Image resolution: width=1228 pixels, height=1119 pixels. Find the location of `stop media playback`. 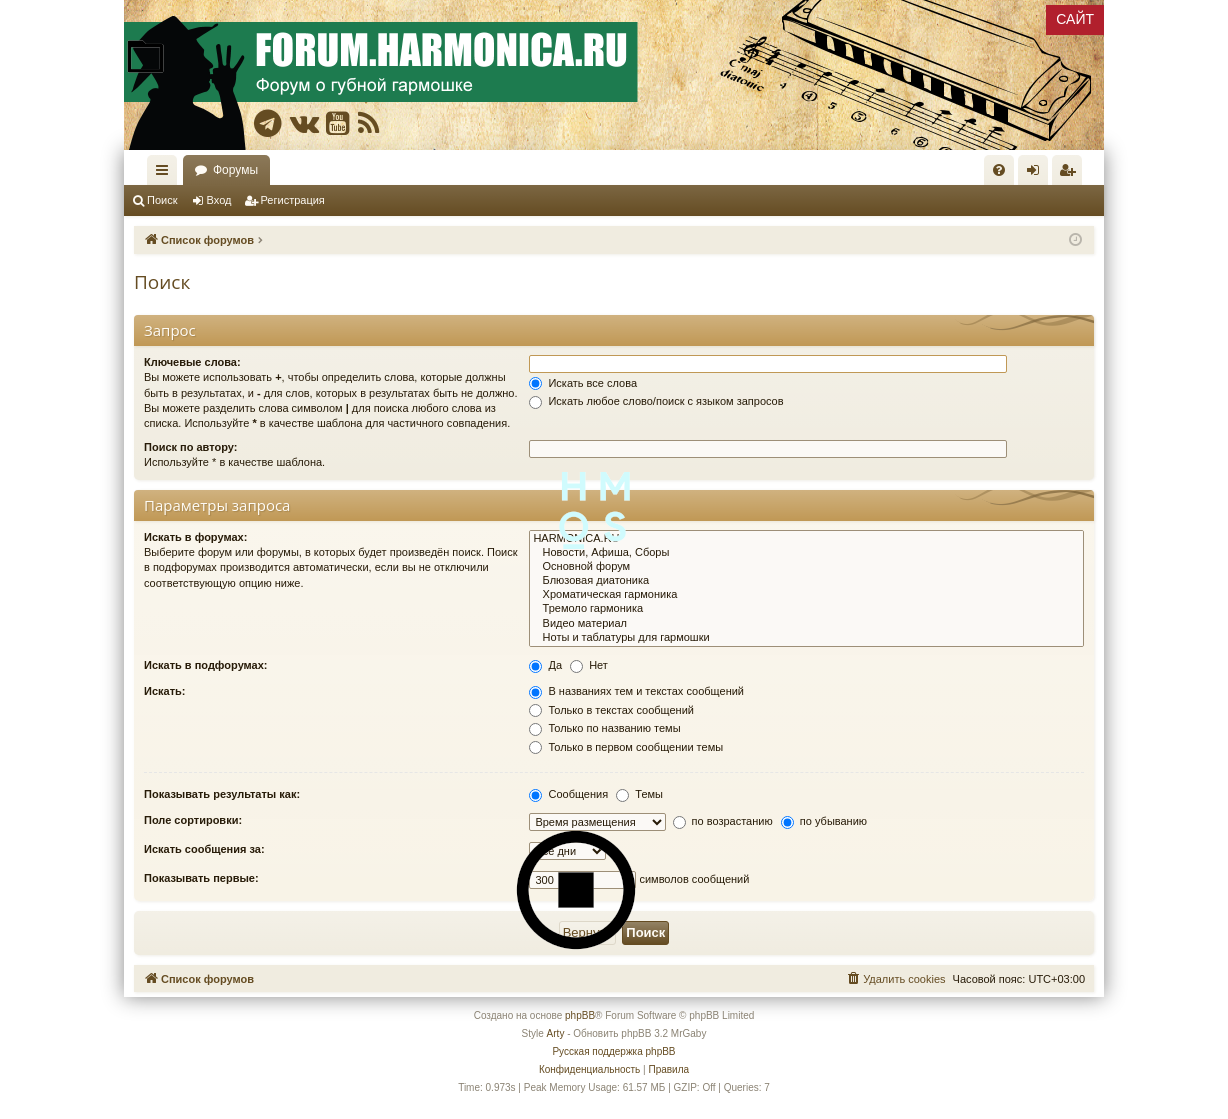

stop media playback is located at coordinates (576, 890).